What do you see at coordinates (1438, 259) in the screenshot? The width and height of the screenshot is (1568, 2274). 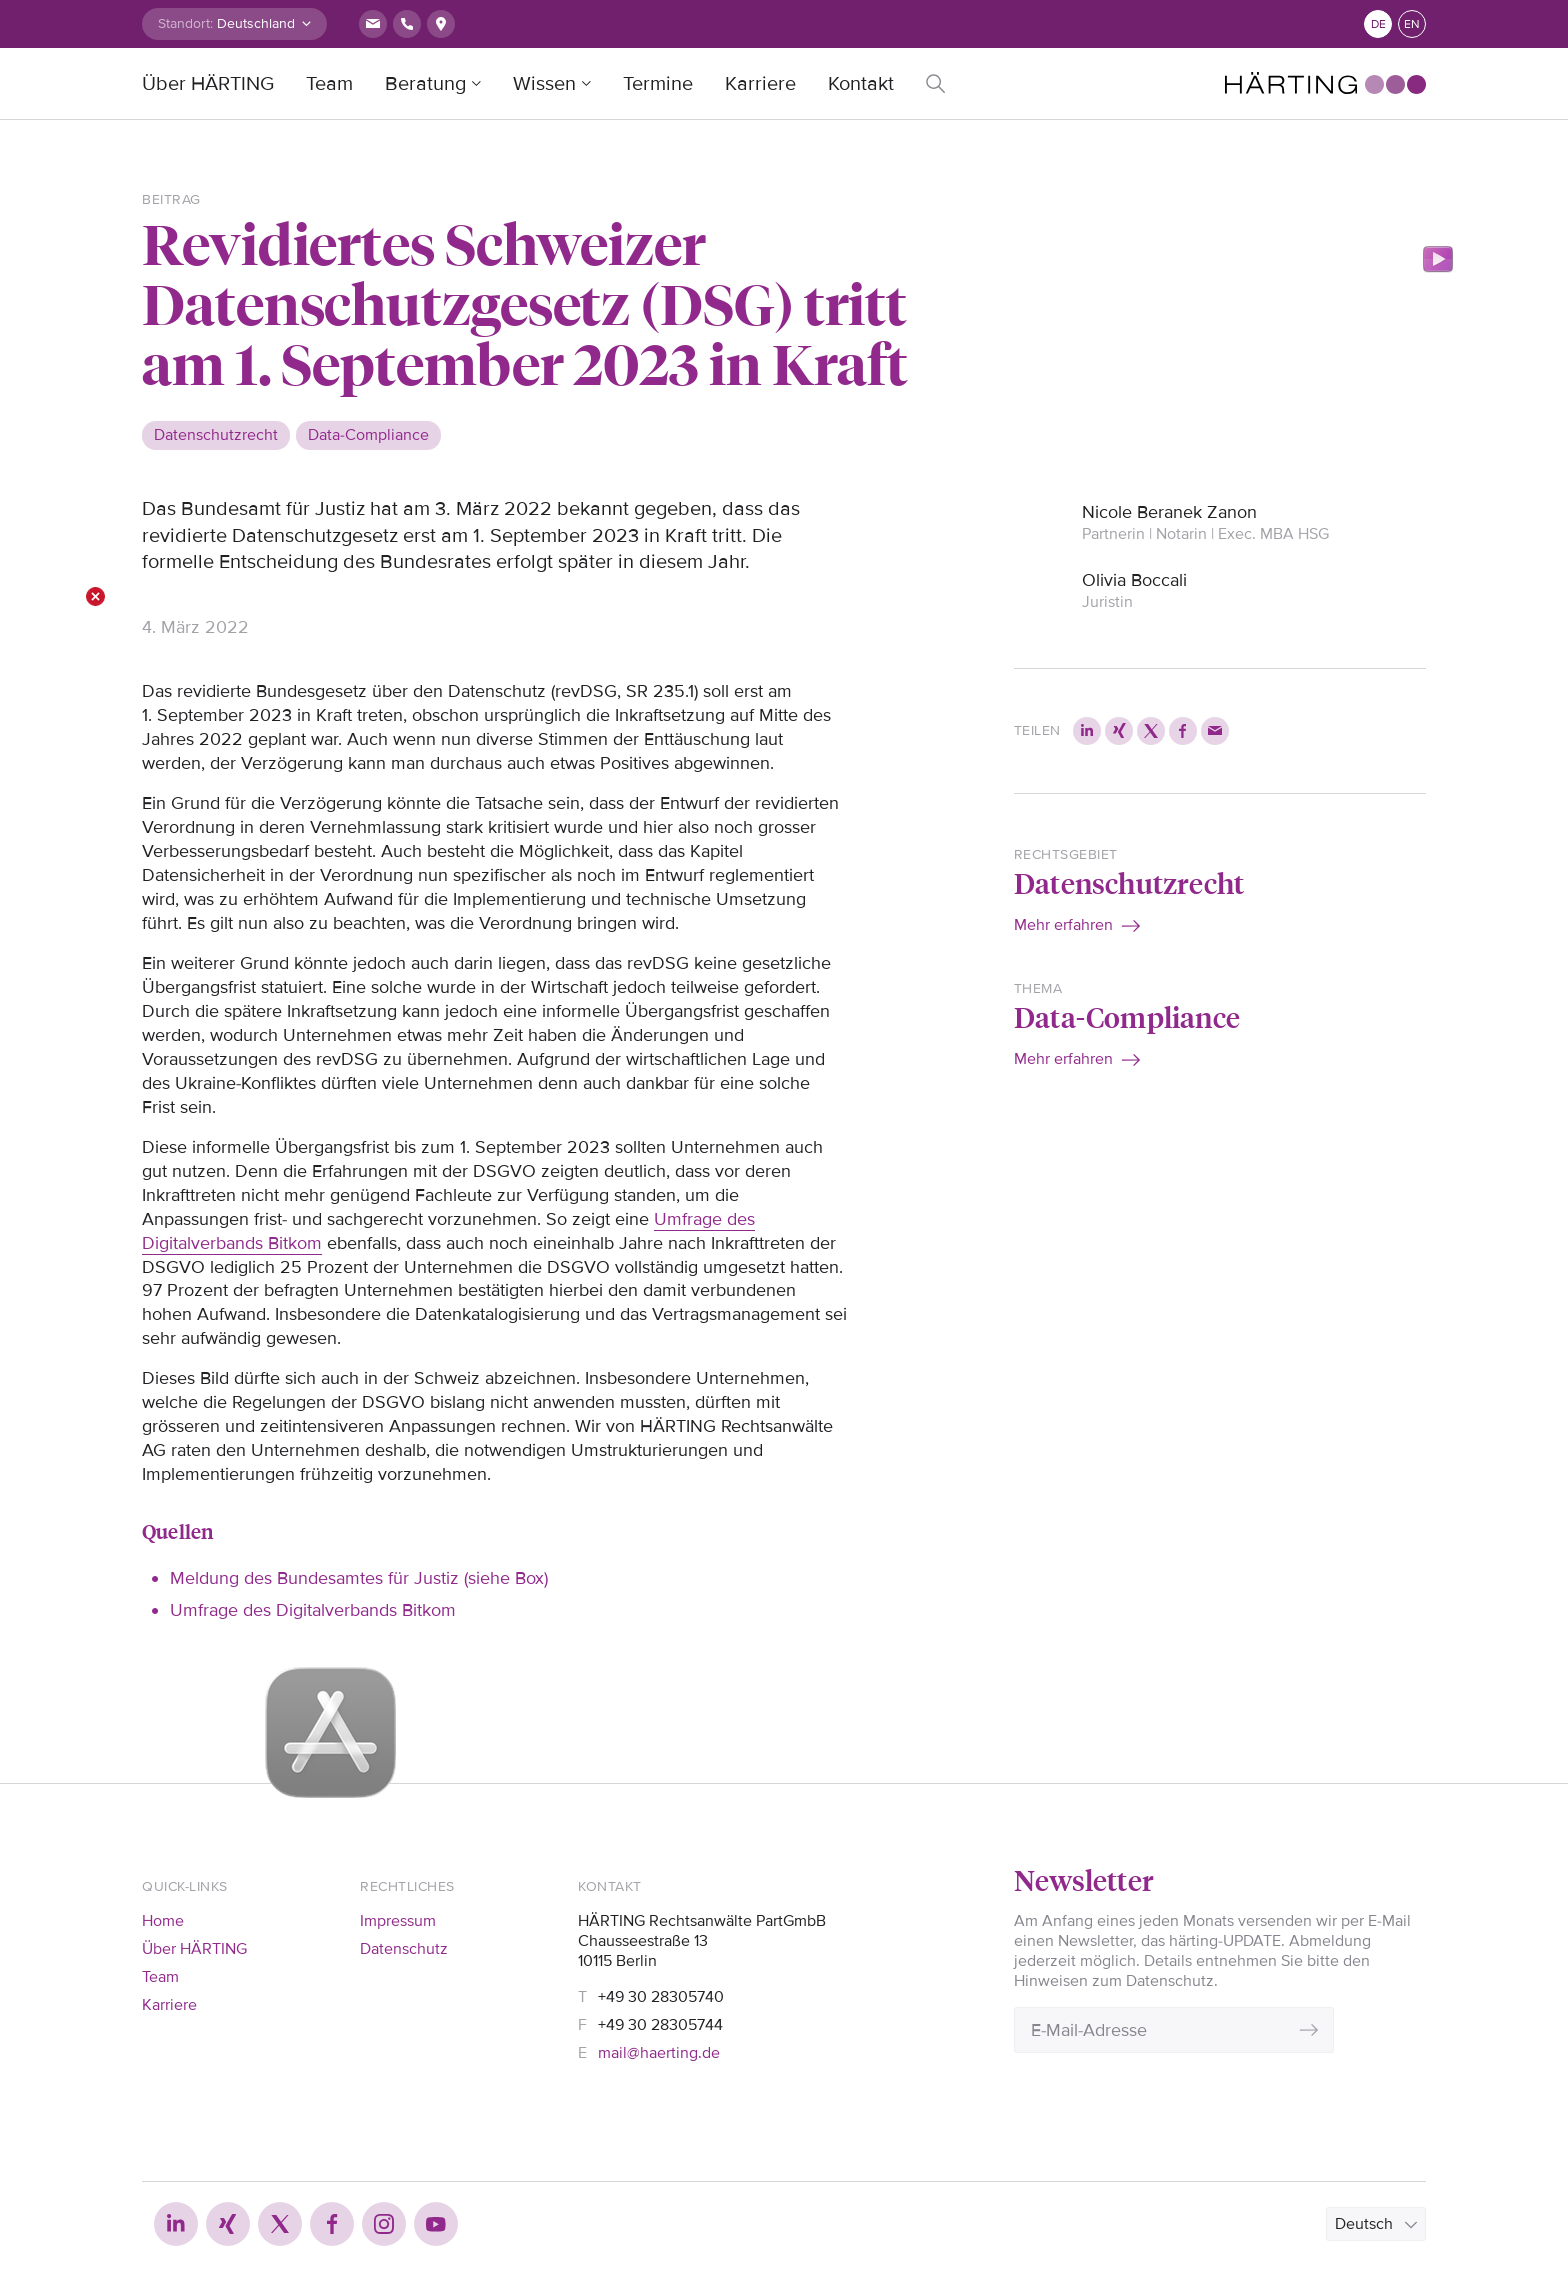 I see `open celluloid media player` at bounding box center [1438, 259].